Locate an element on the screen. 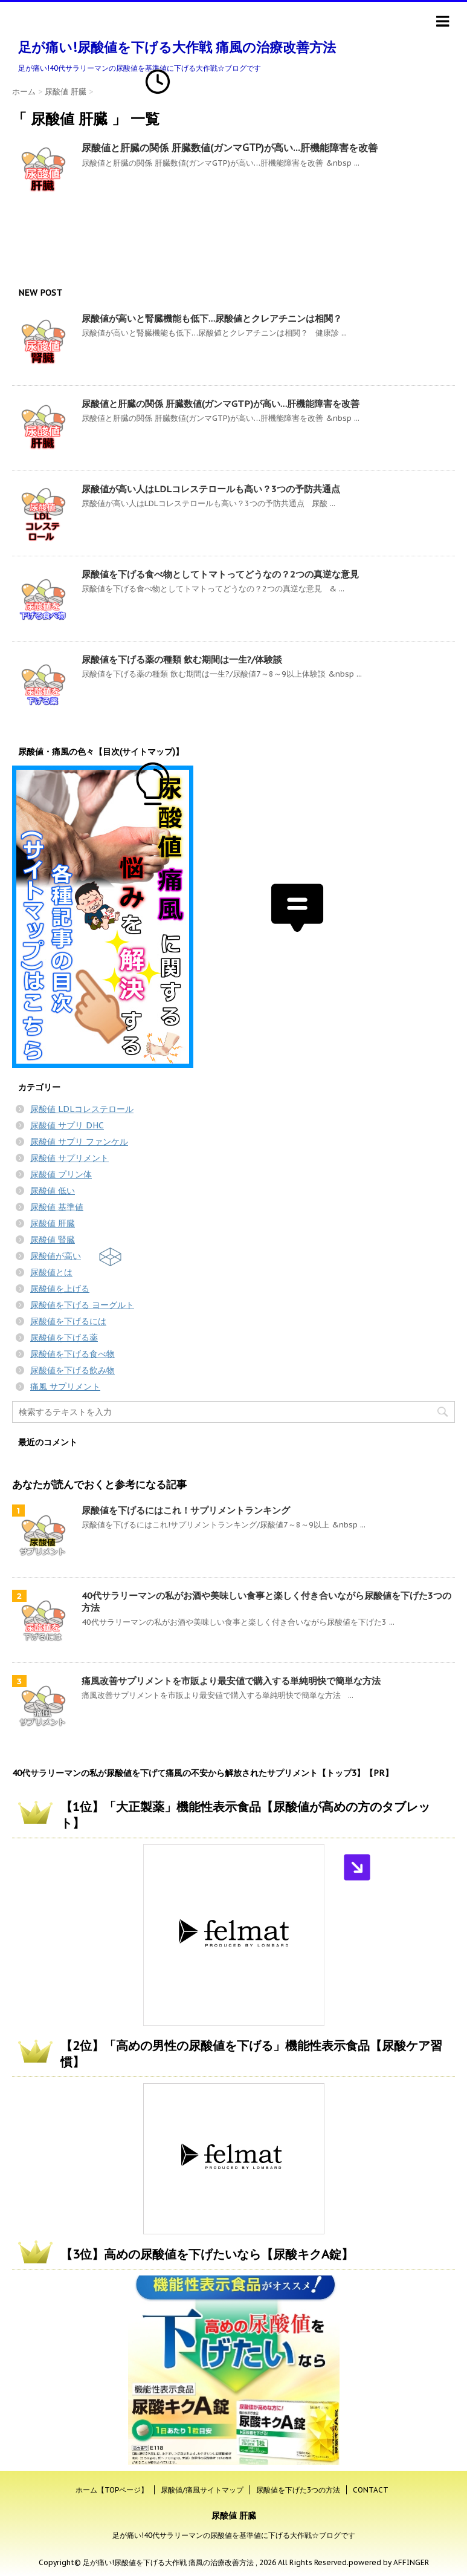  view time or clock settings is located at coordinates (158, 82).